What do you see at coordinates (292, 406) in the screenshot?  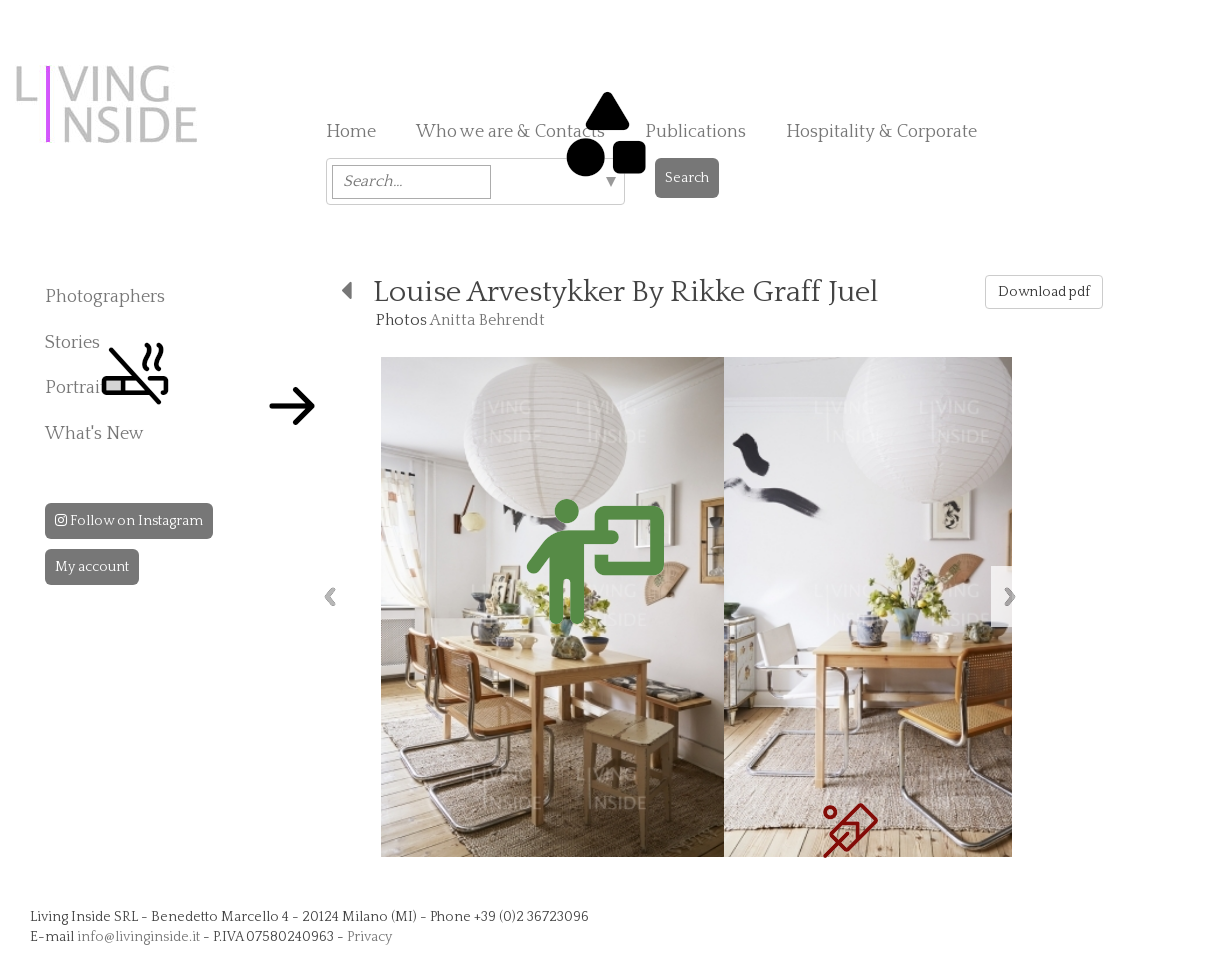 I see `proceed to the next step` at bounding box center [292, 406].